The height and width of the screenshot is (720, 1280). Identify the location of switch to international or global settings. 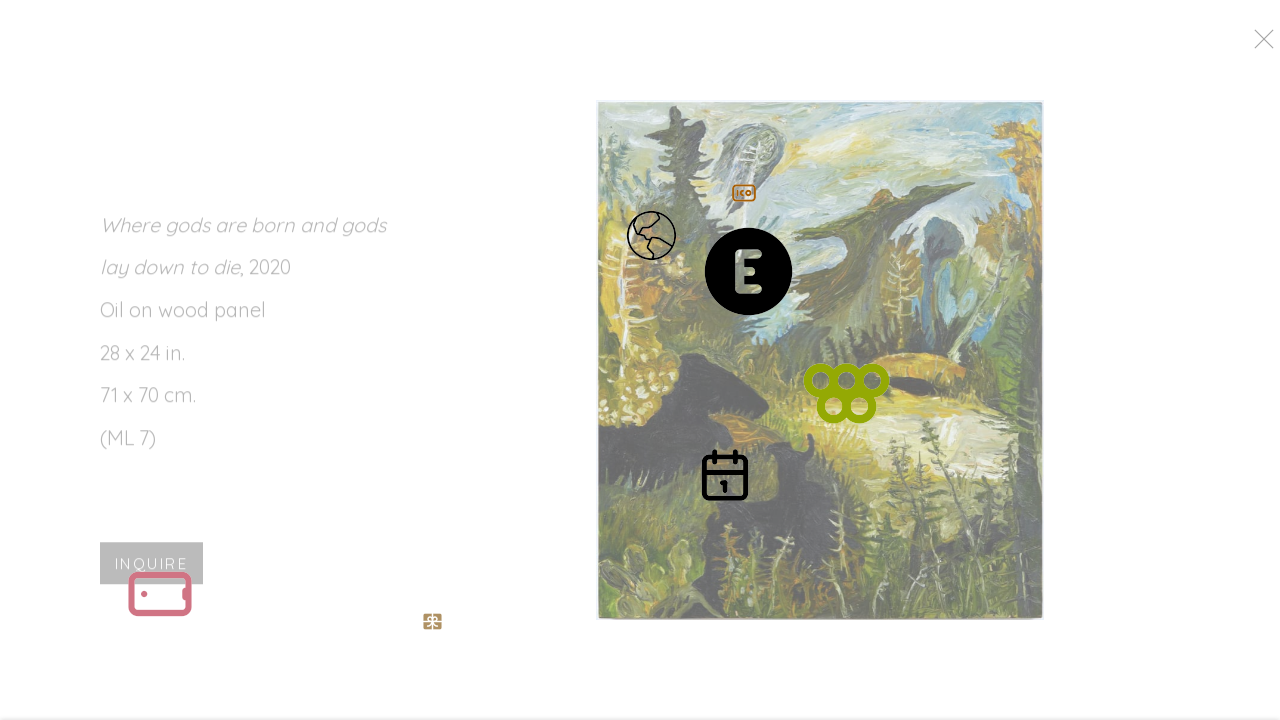
(651, 235).